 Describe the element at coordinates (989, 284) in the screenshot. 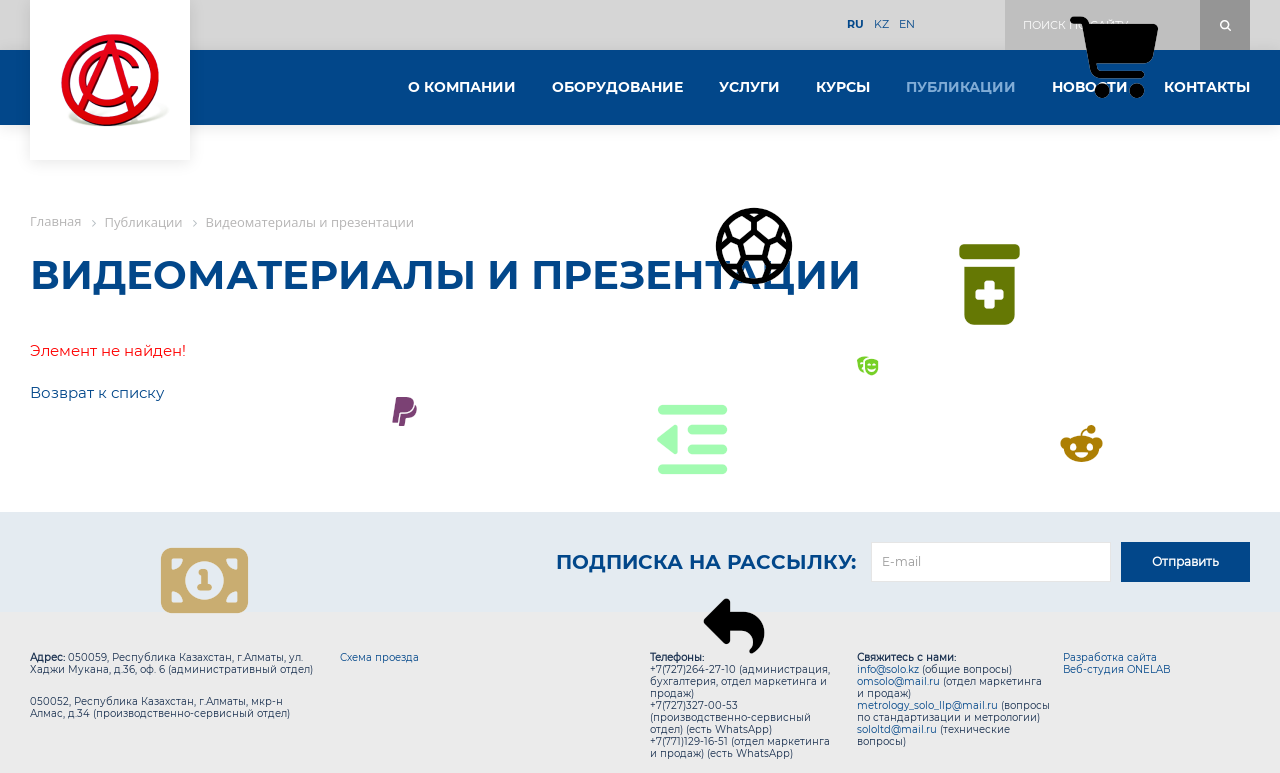

I see `view prescription medications` at that location.